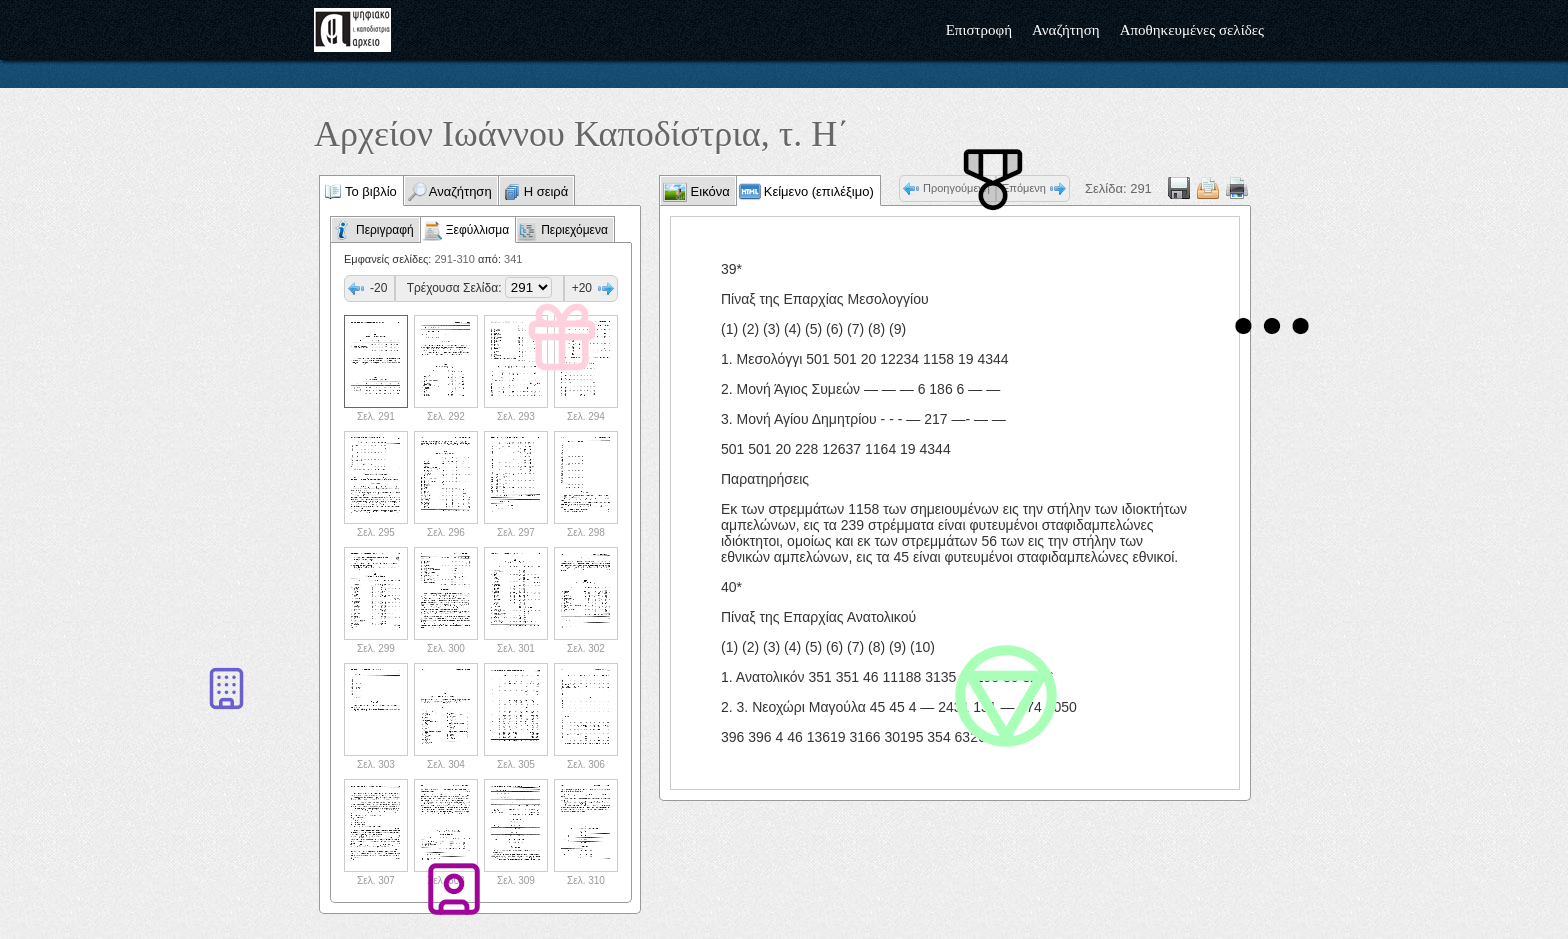 The image size is (1568, 939). Describe the element at coordinates (226, 688) in the screenshot. I see `view office or business location` at that location.